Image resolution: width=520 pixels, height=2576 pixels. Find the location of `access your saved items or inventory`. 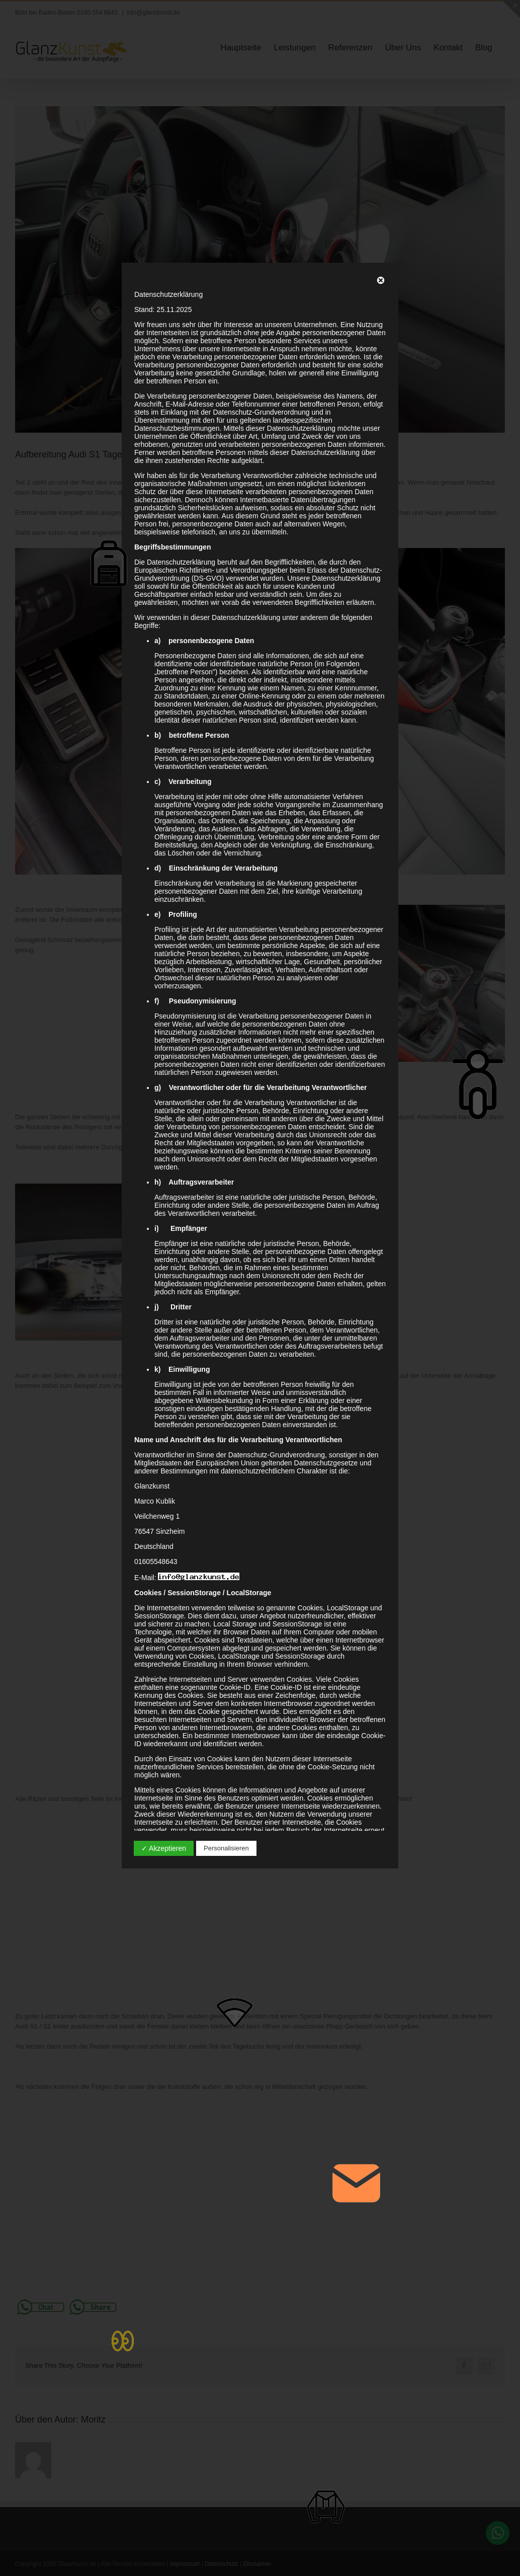

access your saved items or inventory is located at coordinates (109, 565).